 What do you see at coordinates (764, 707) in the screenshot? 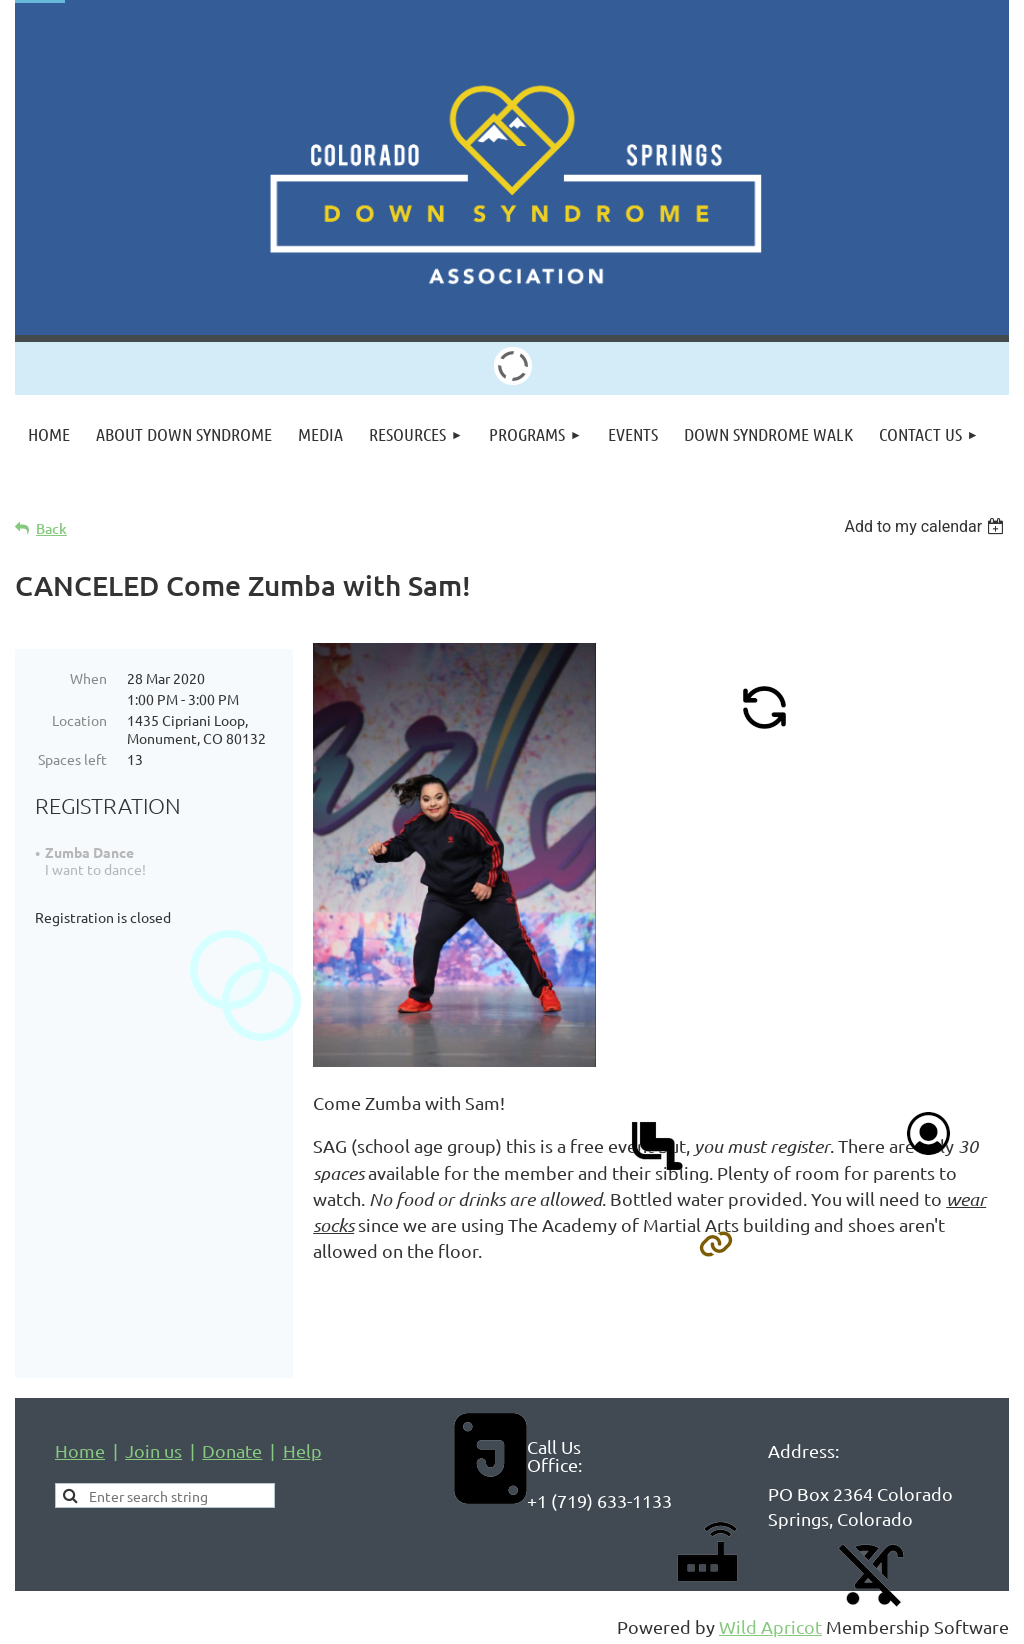
I see `refresh or reload current content` at bounding box center [764, 707].